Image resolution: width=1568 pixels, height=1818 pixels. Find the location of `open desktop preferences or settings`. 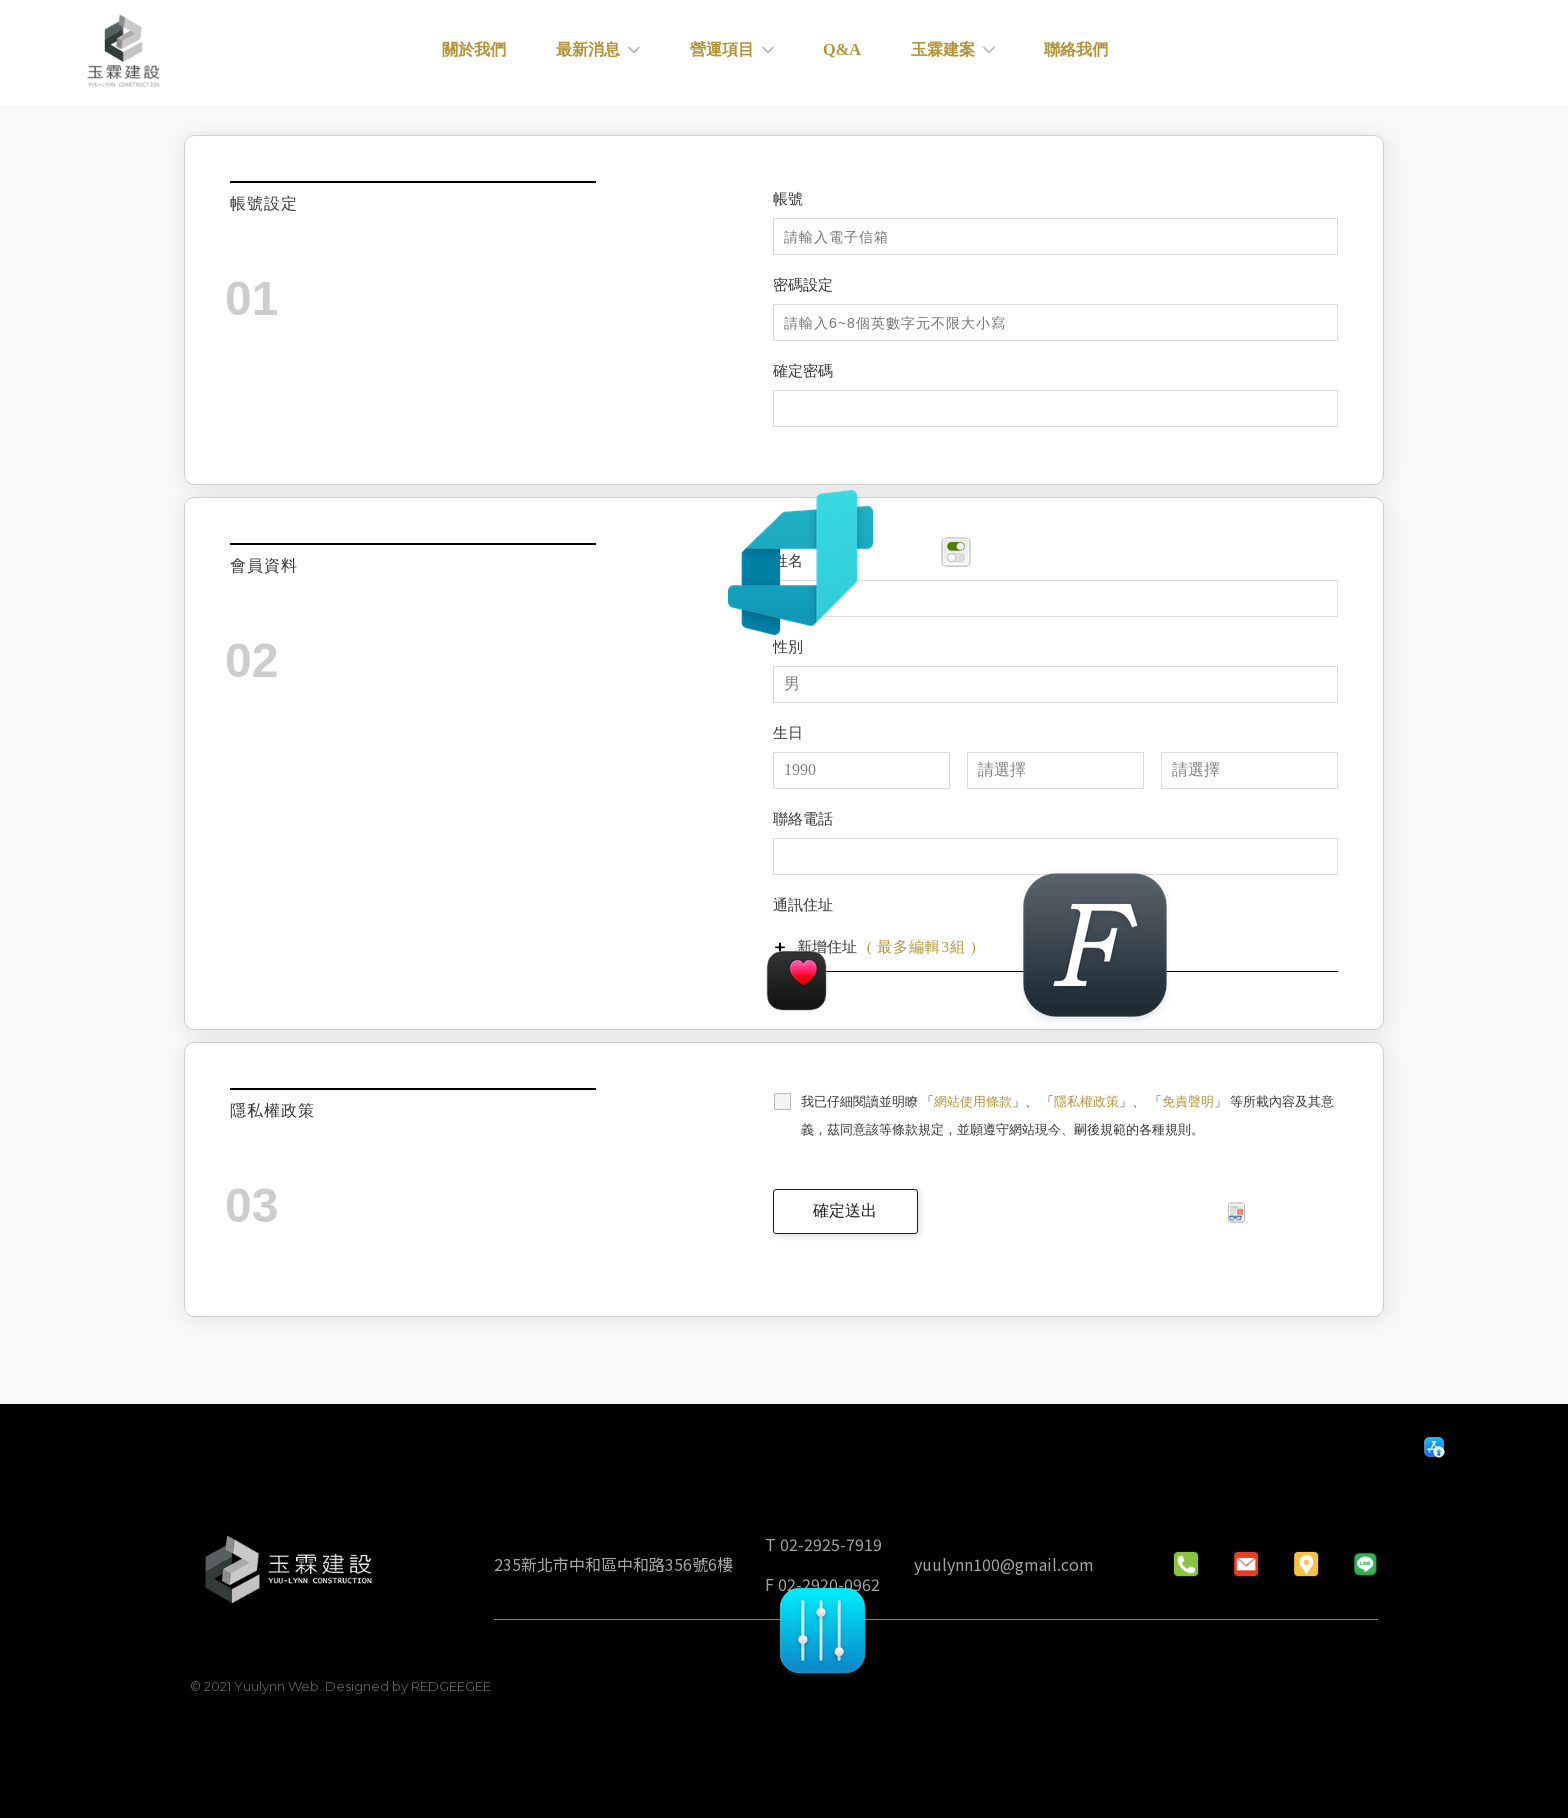

open desktop preferences or settings is located at coordinates (956, 552).